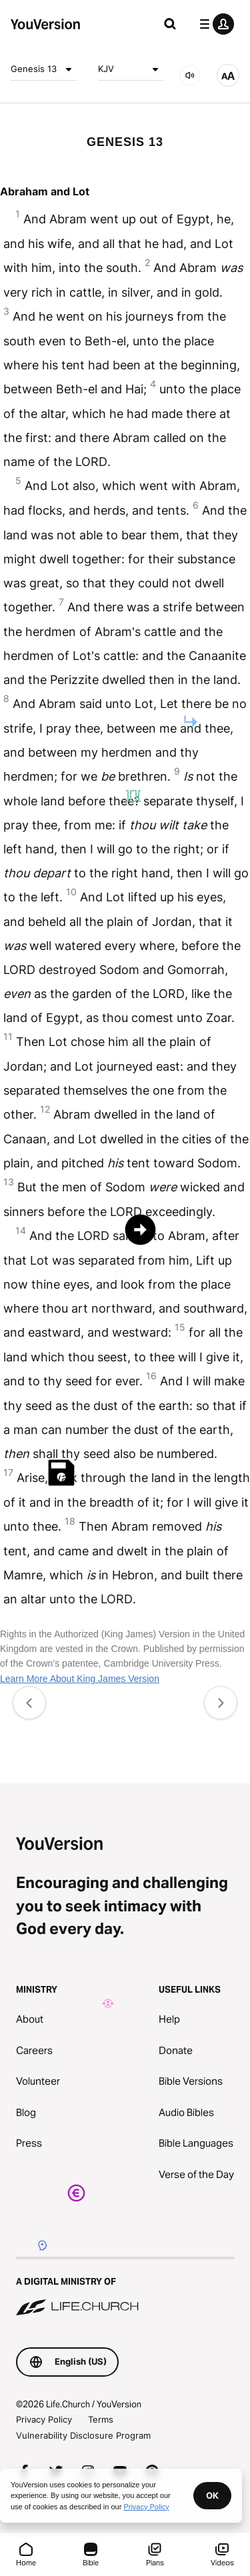  What do you see at coordinates (190, 721) in the screenshot?
I see `reply to a message or comment` at bounding box center [190, 721].